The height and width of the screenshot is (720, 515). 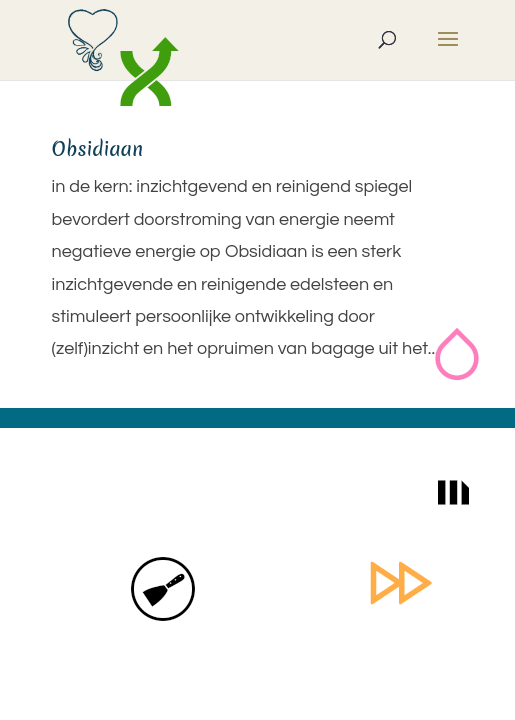 What do you see at coordinates (149, 71) in the screenshot?
I see `open git extensions application` at bounding box center [149, 71].